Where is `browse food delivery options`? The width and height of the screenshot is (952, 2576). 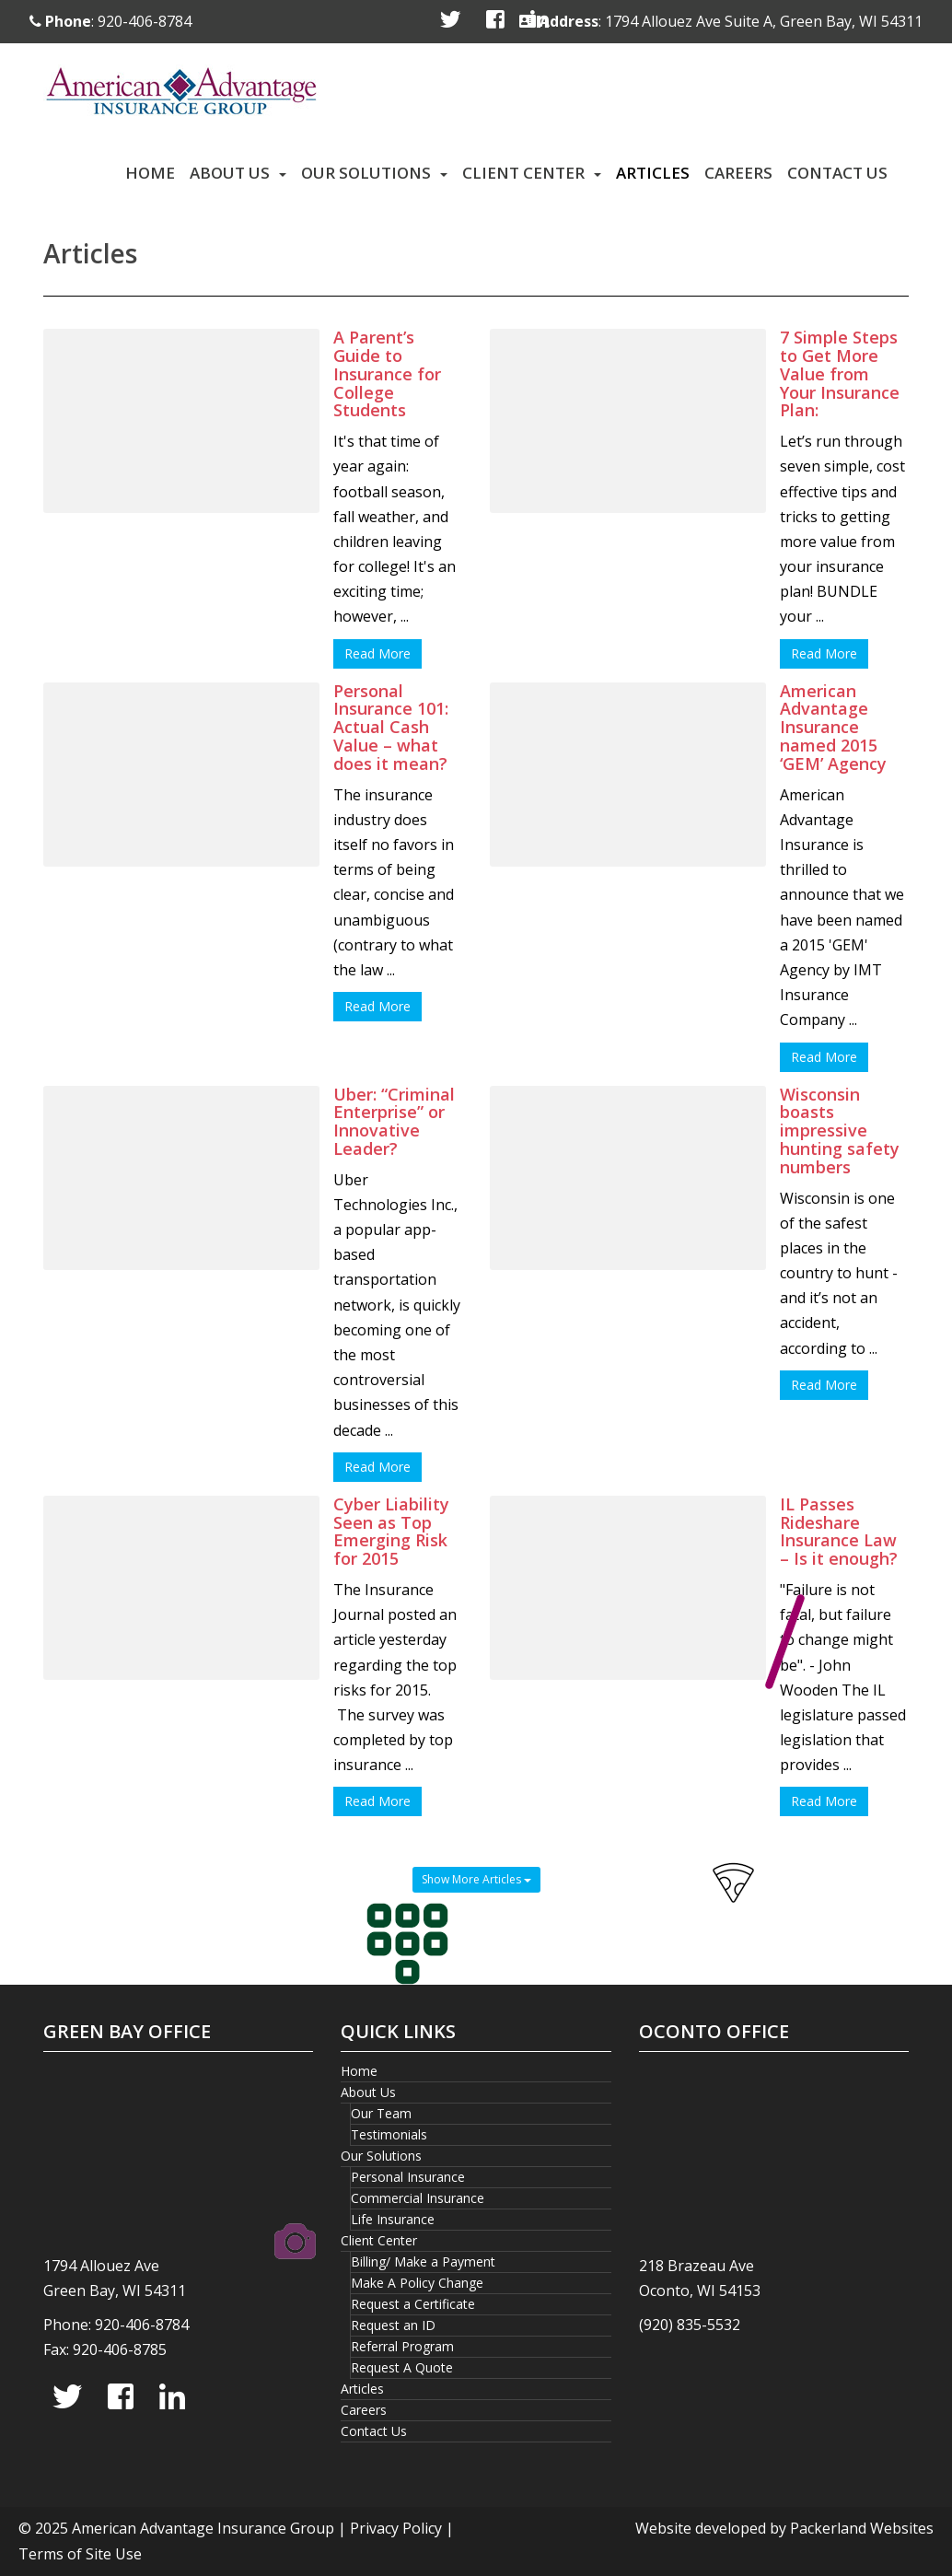
browse food delivery options is located at coordinates (733, 1882).